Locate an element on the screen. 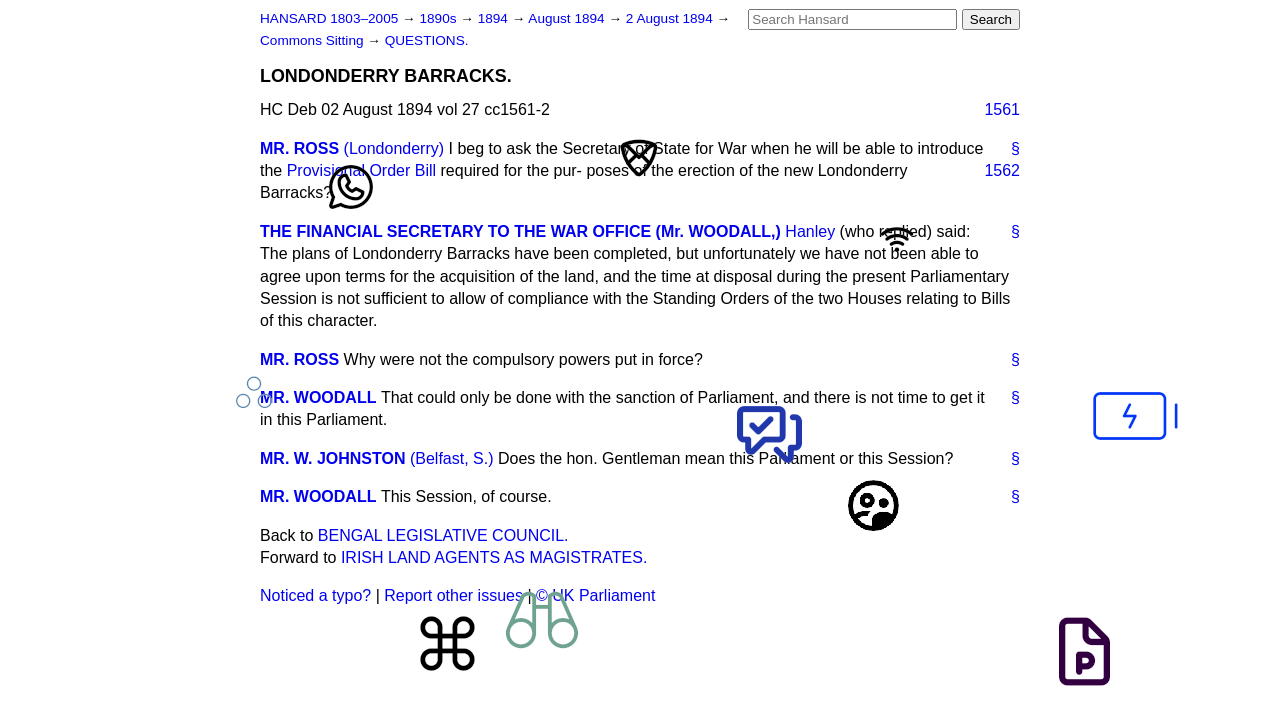  group or organize items is located at coordinates (254, 393).